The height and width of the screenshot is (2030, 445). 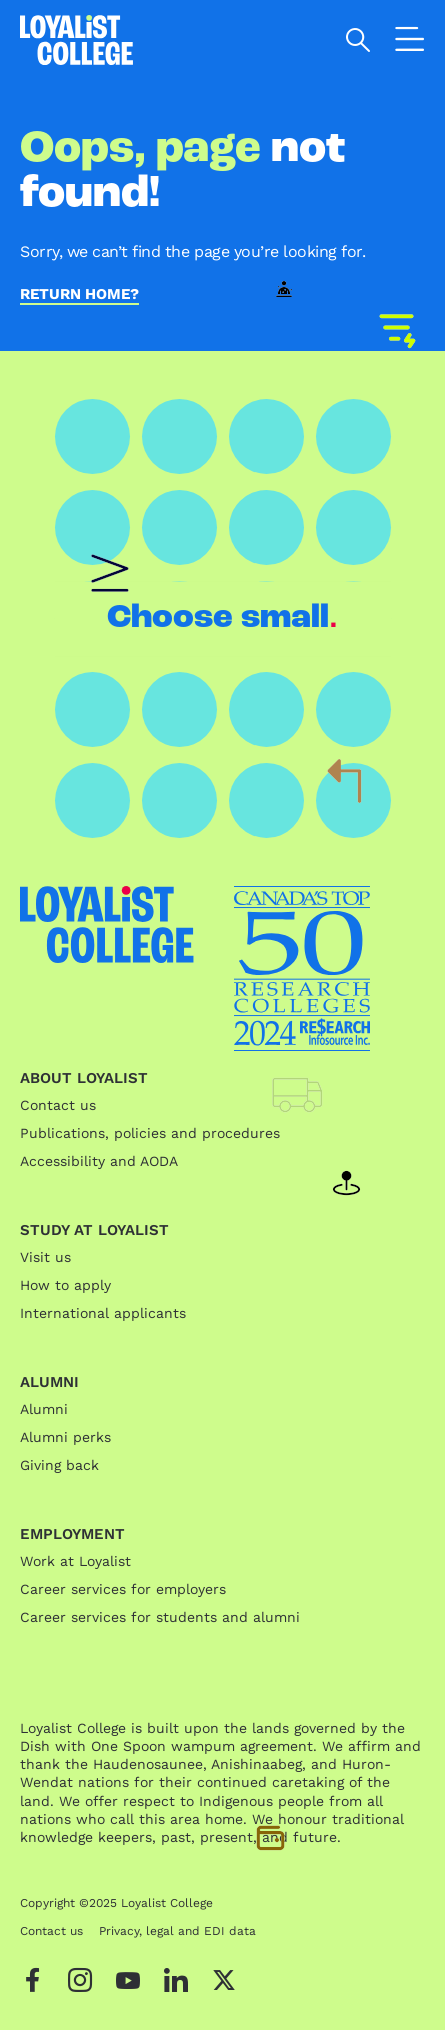 What do you see at coordinates (284, 289) in the screenshot?
I see `view medical diagnoses or health records` at bounding box center [284, 289].